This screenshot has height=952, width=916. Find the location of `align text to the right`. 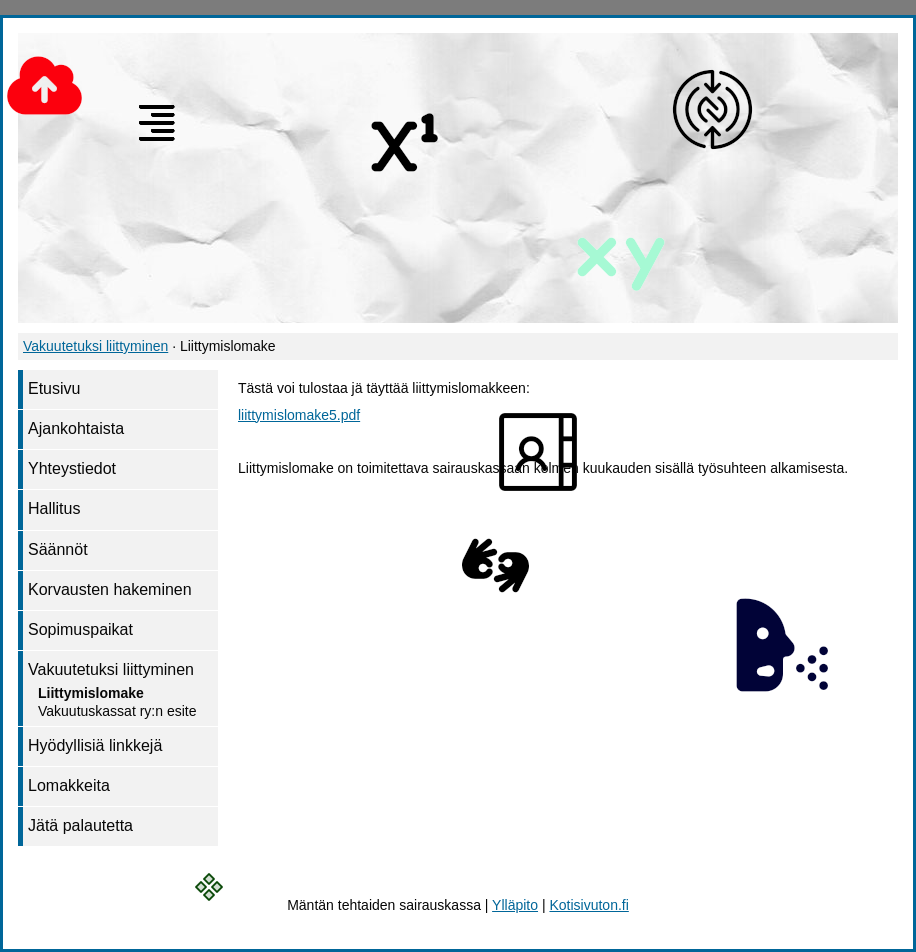

align text to the right is located at coordinates (157, 123).